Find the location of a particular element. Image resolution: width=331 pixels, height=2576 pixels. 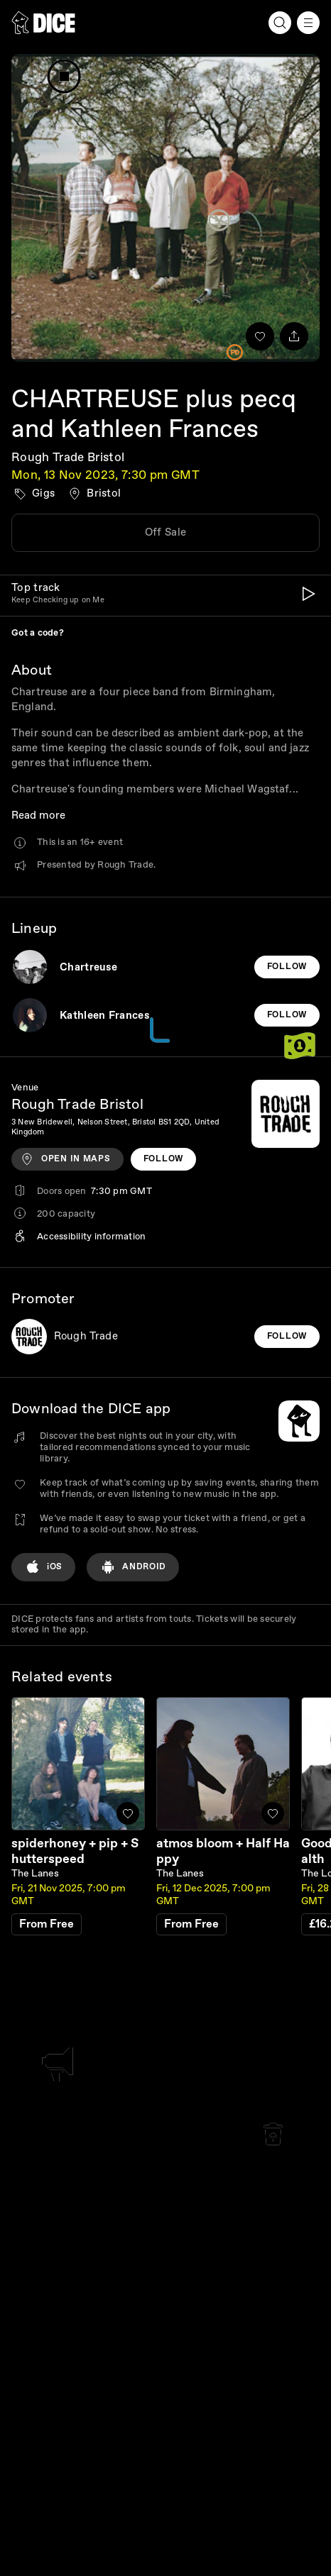

stop a running process or task is located at coordinates (64, 76).